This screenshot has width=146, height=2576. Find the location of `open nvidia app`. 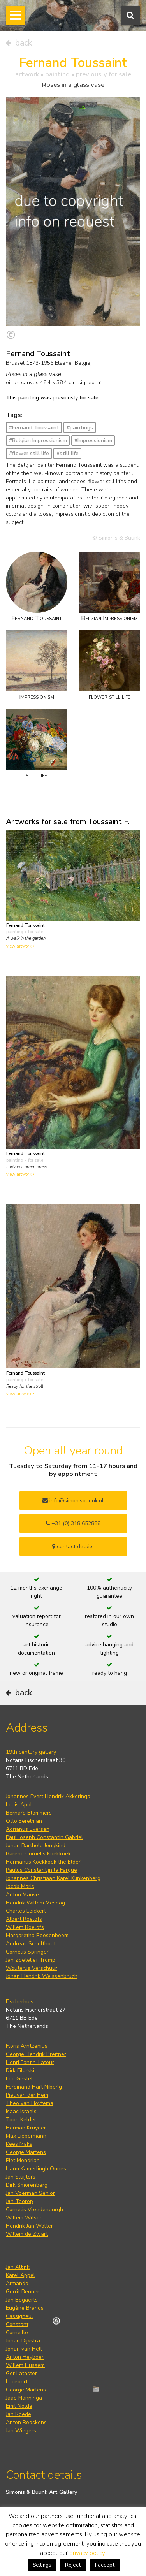

open nvidia app is located at coordinates (82, 106).